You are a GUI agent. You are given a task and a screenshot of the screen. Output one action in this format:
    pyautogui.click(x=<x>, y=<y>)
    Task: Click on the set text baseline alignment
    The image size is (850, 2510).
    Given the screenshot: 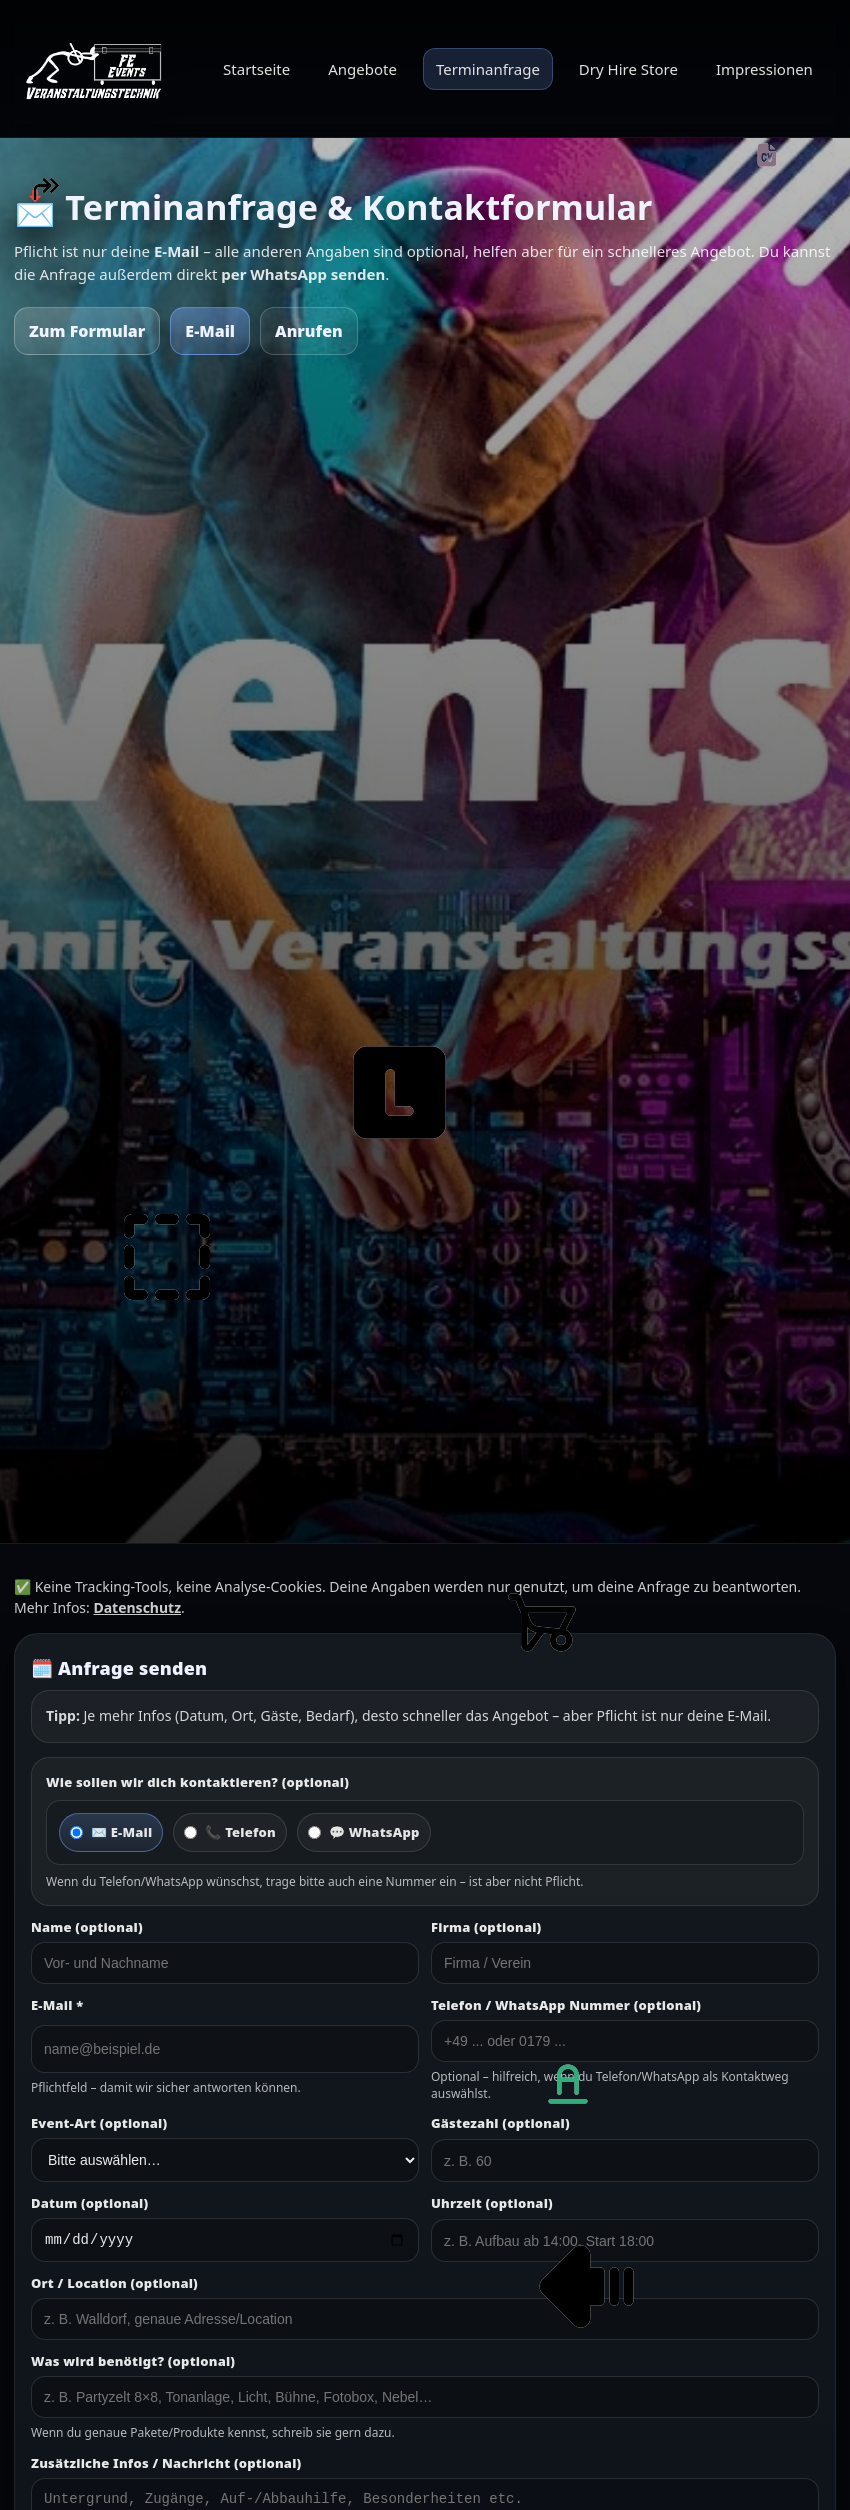 What is the action you would take?
    pyautogui.click(x=568, y=2084)
    